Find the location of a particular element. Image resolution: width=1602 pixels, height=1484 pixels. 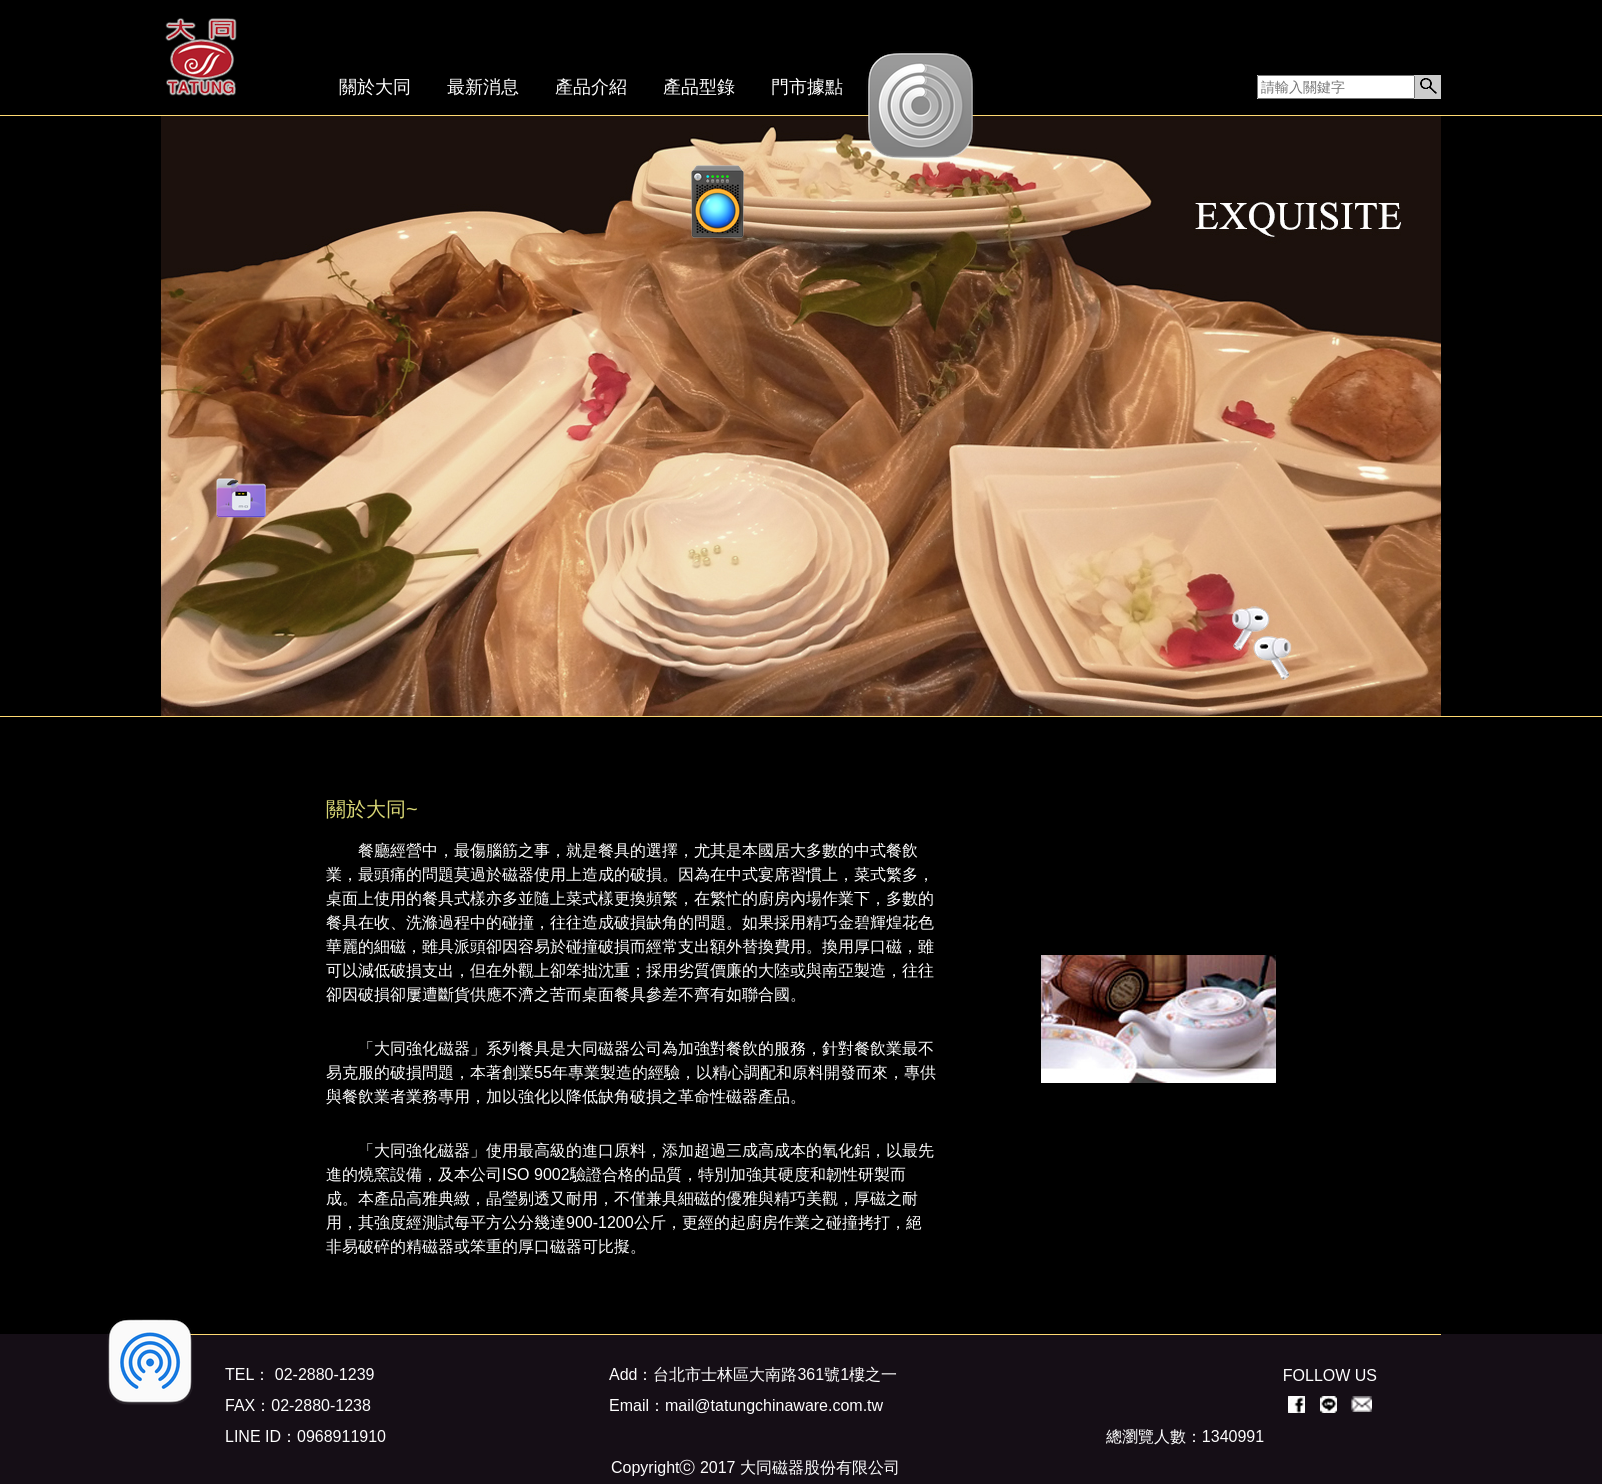

open the Fitness app is located at coordinates (920, 105).